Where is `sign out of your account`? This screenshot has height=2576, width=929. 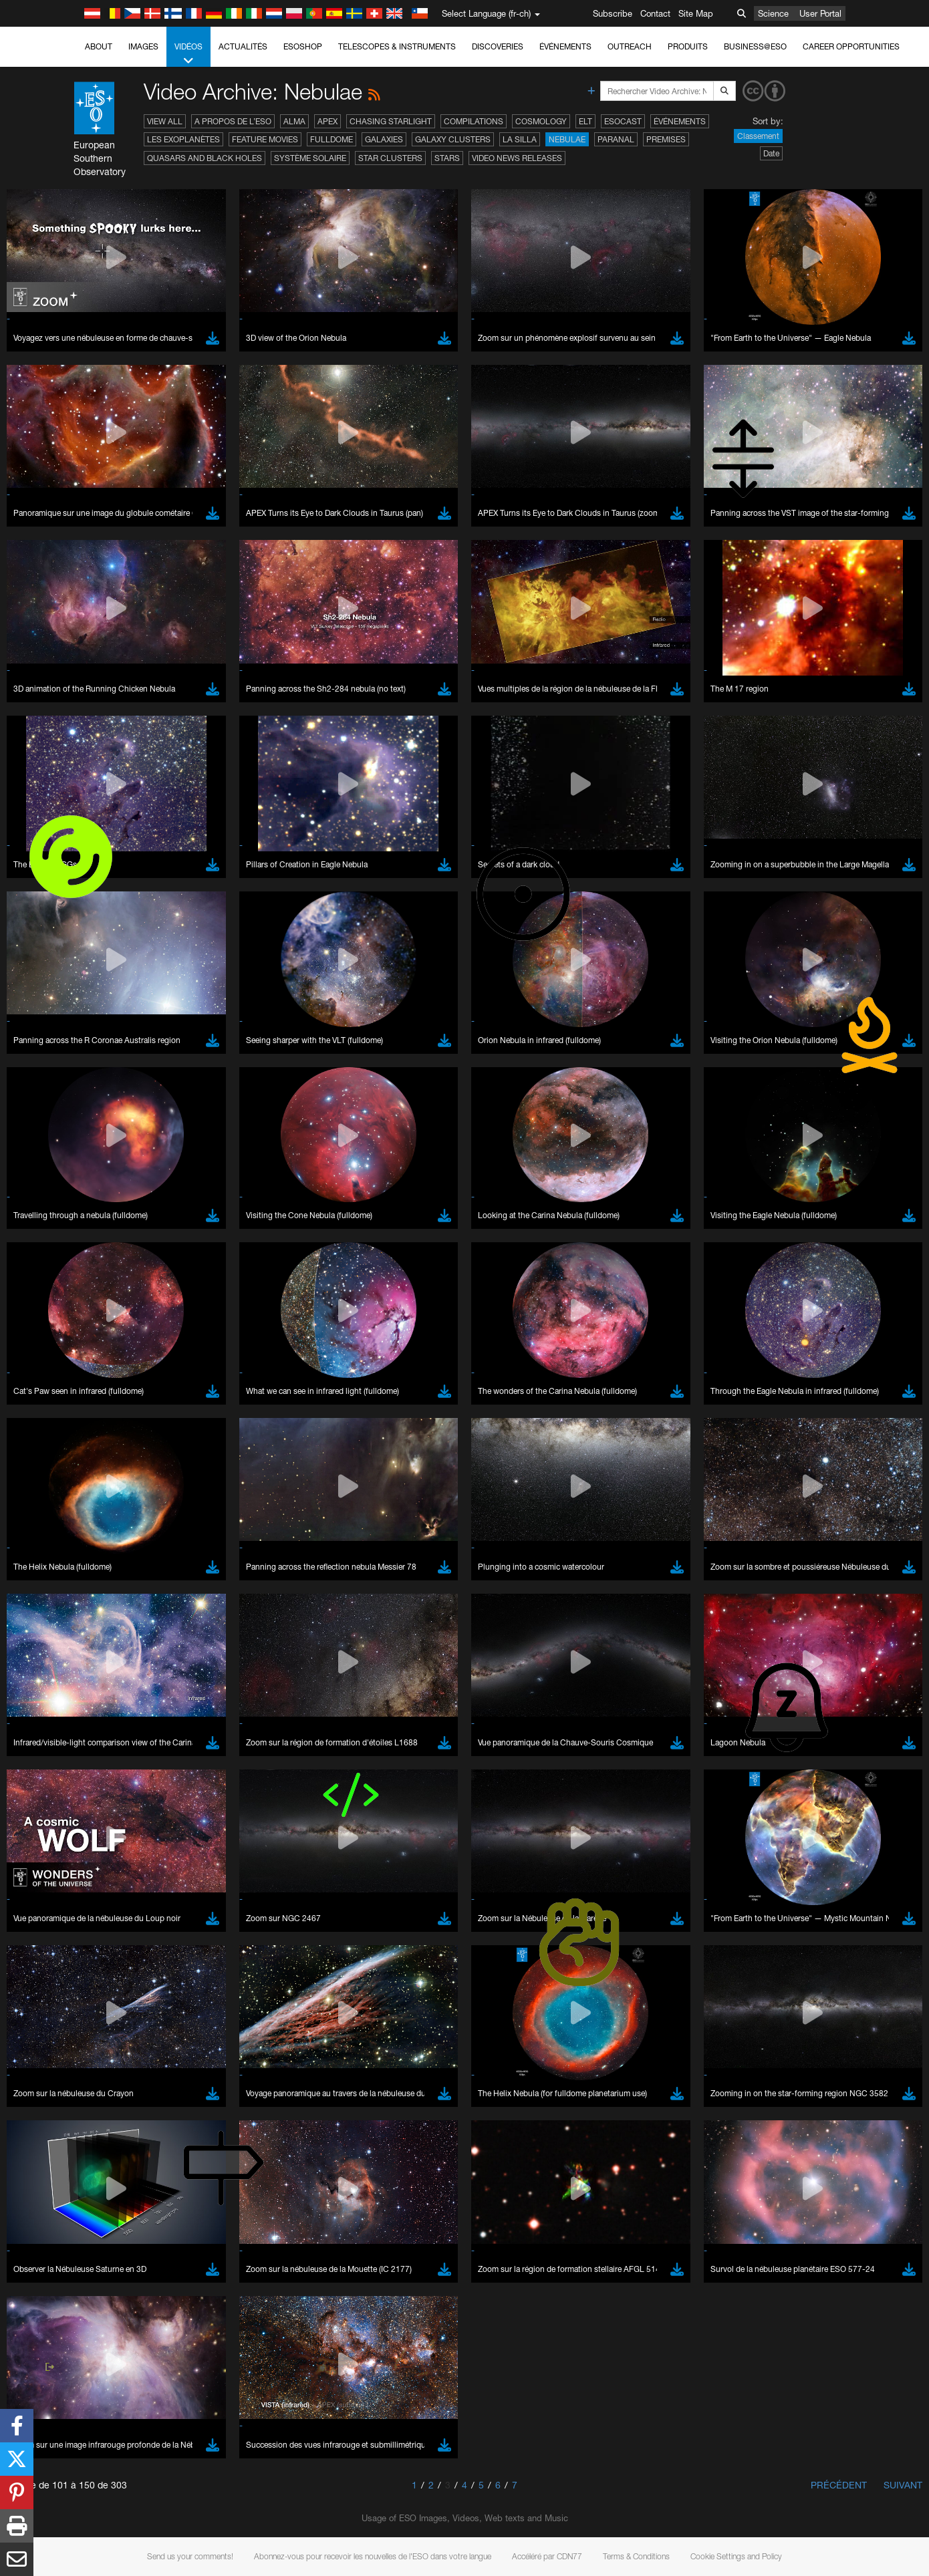 sign out of your account is located at coordinates (49, 2367).